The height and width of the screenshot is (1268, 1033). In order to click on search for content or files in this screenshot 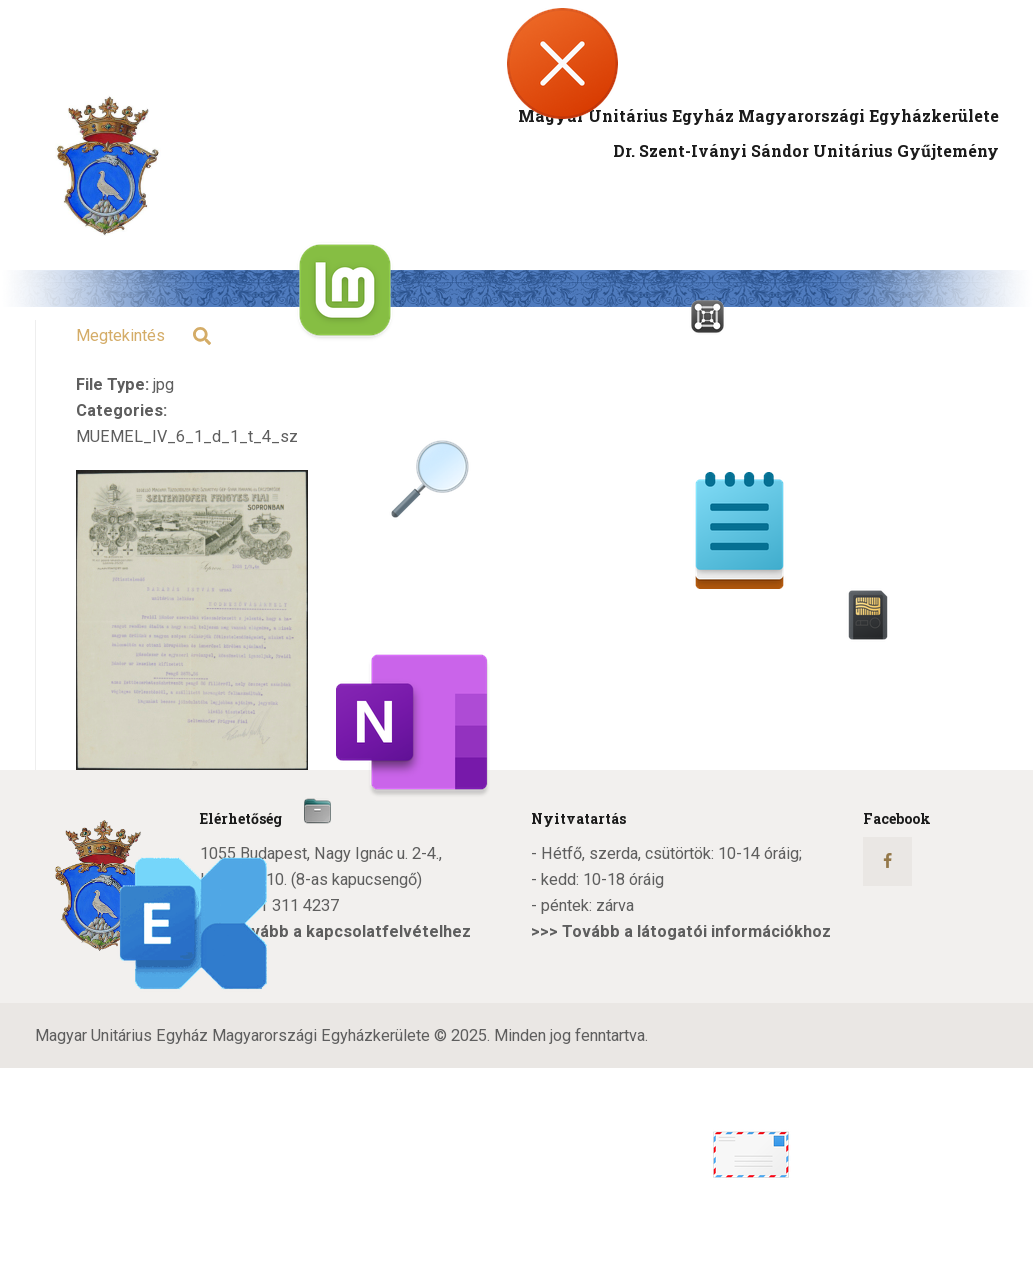, I will do `click(431, 477)`.